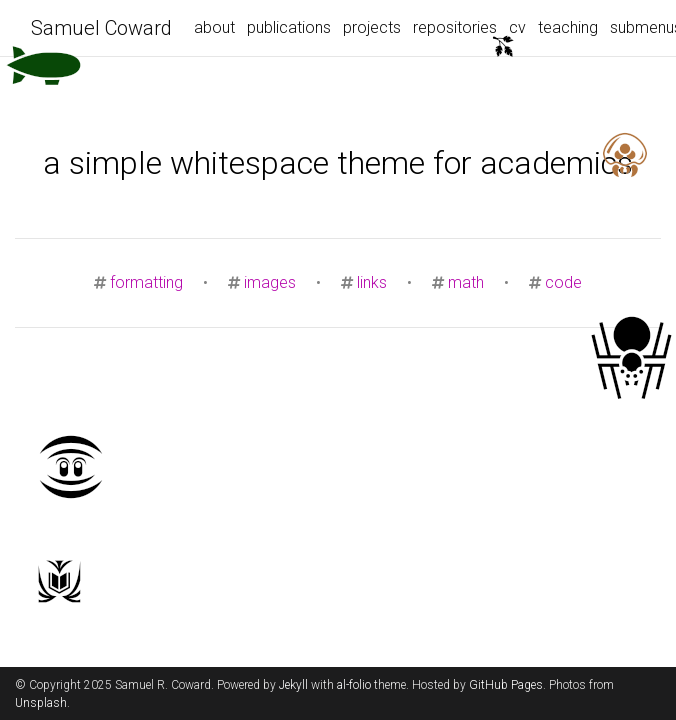 The width and height of the screenshot is (676, 720). I want to click on represents nature or plant-related content, so click(503, 46).